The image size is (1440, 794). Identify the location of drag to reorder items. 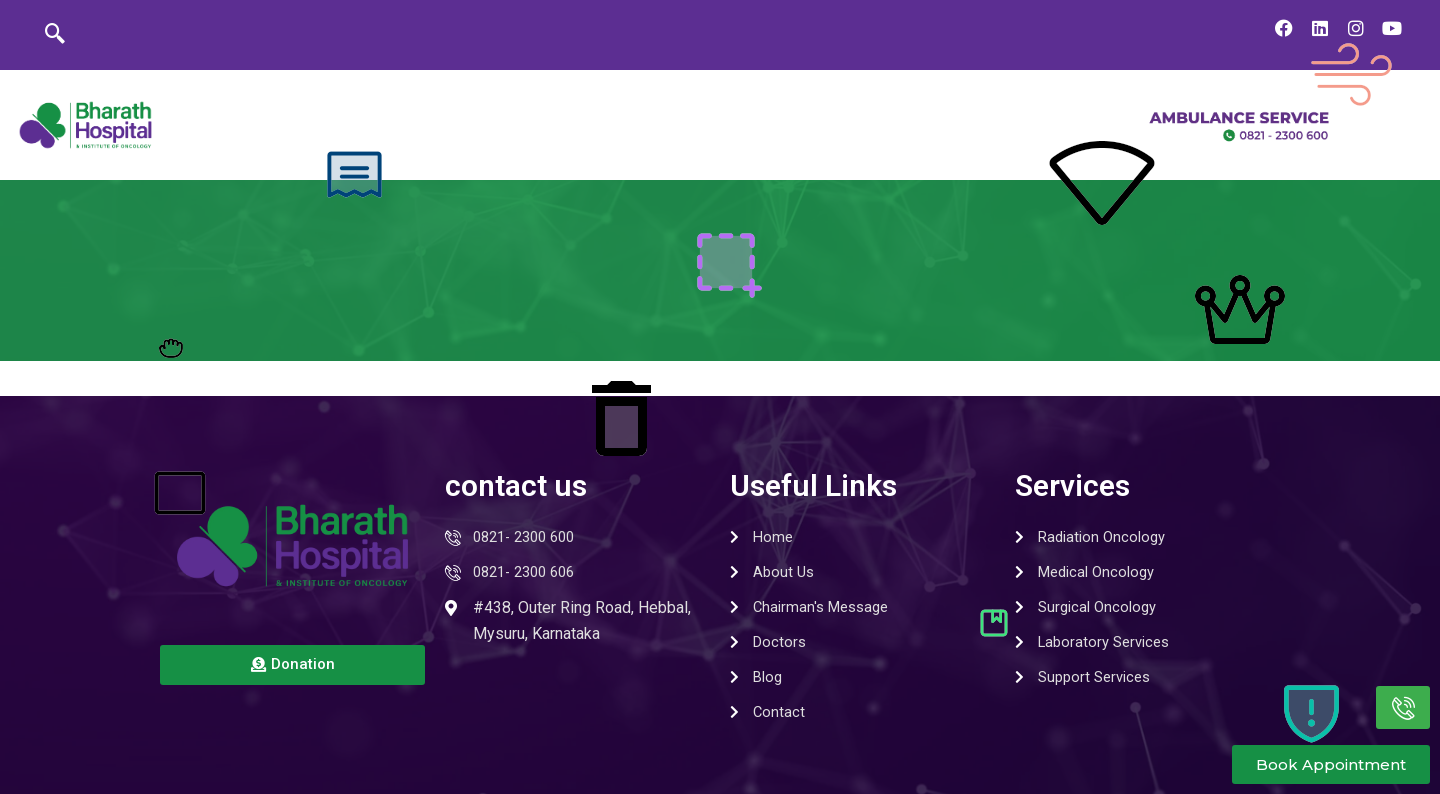
(171, 346).